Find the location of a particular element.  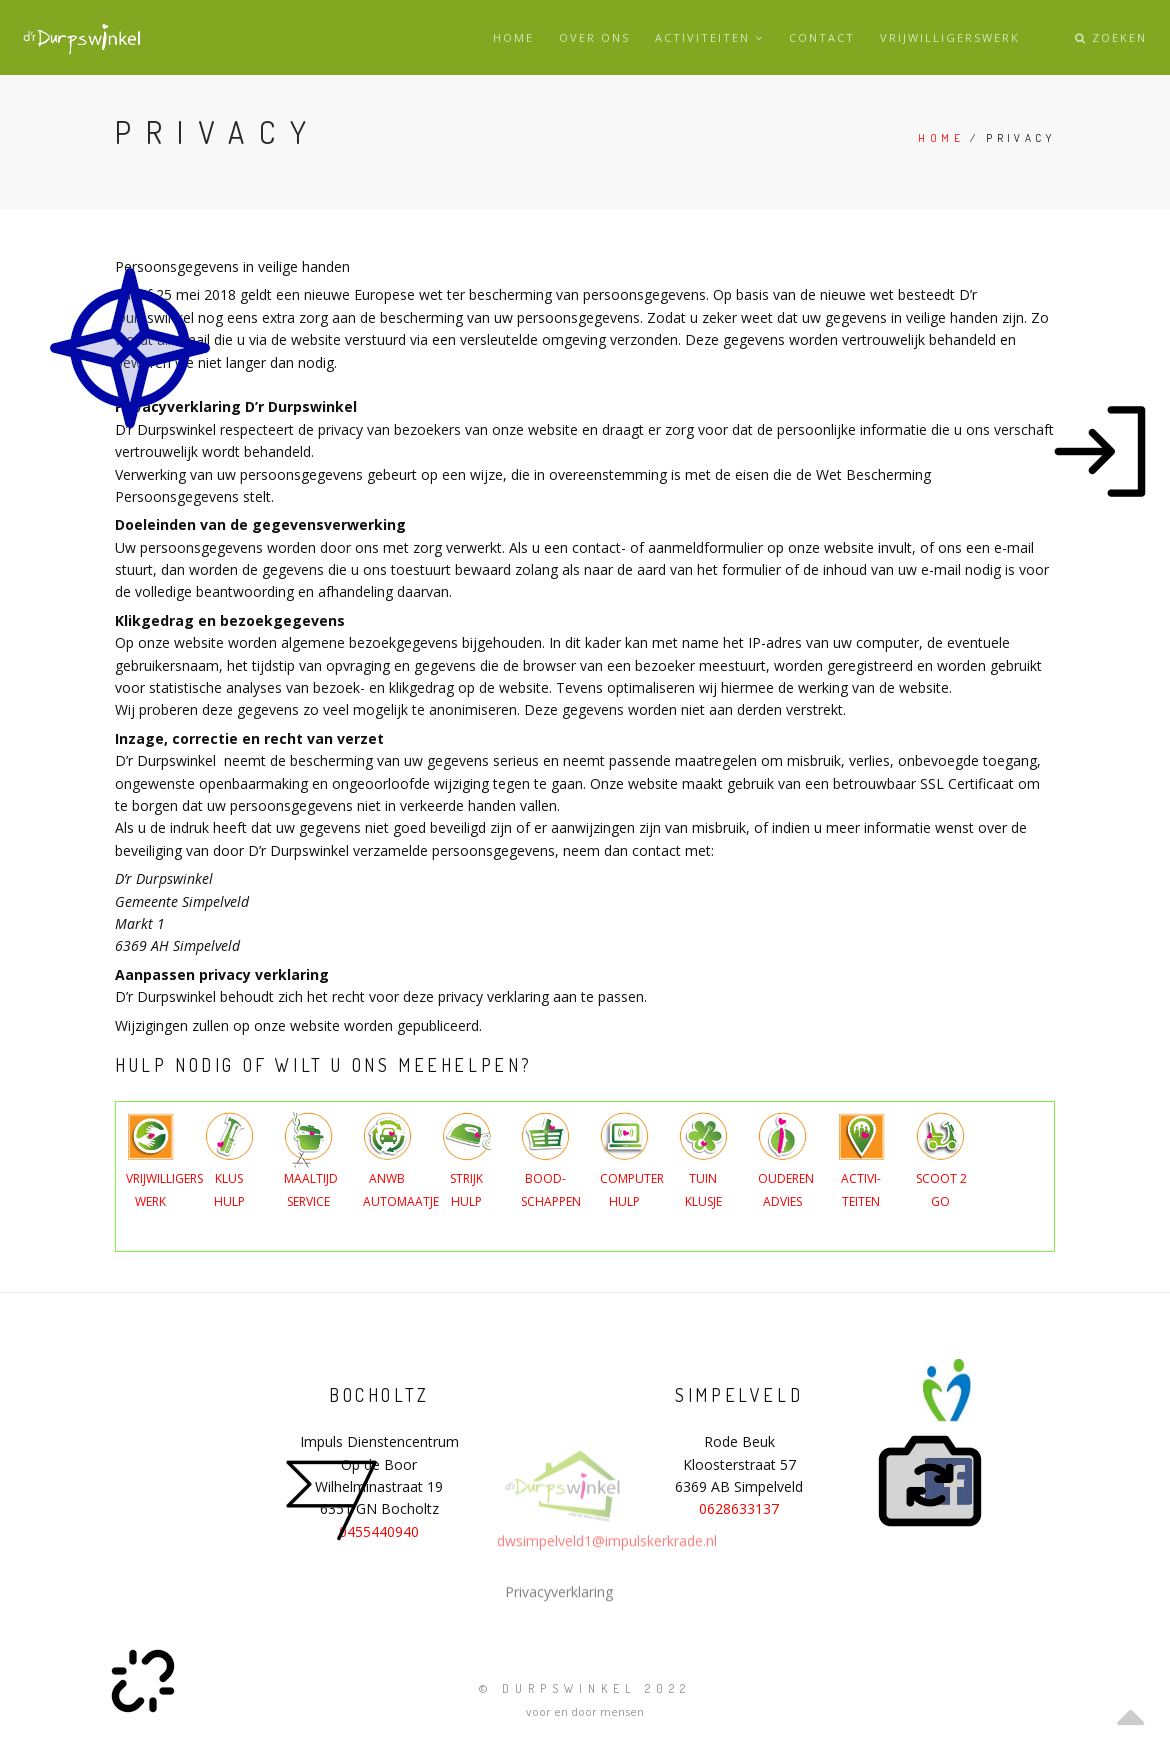

open the app store is located at coordinates (301, 1160).